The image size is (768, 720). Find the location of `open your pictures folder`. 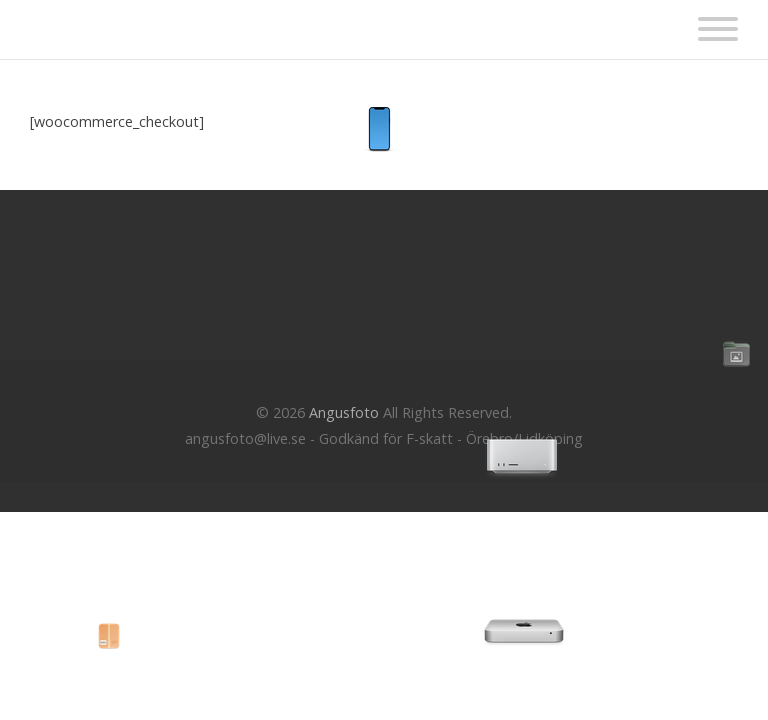

open your pictures folder is located at coordinates (736, 353).